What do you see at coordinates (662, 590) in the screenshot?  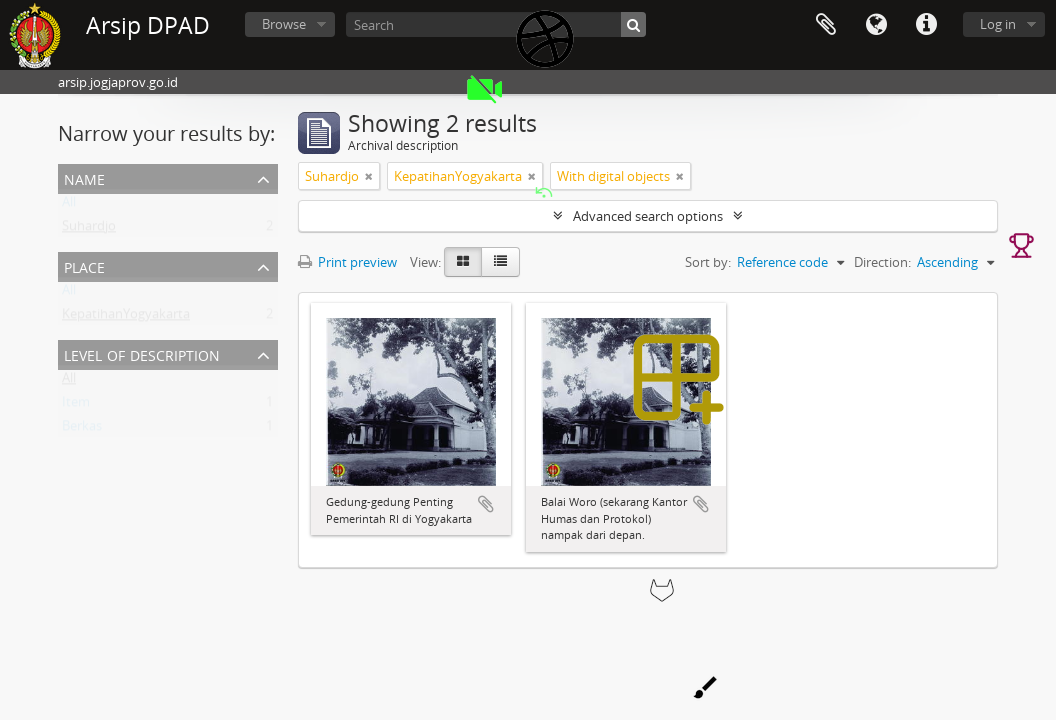 I see `open gitlab repository` at bounding box center [662, 590].